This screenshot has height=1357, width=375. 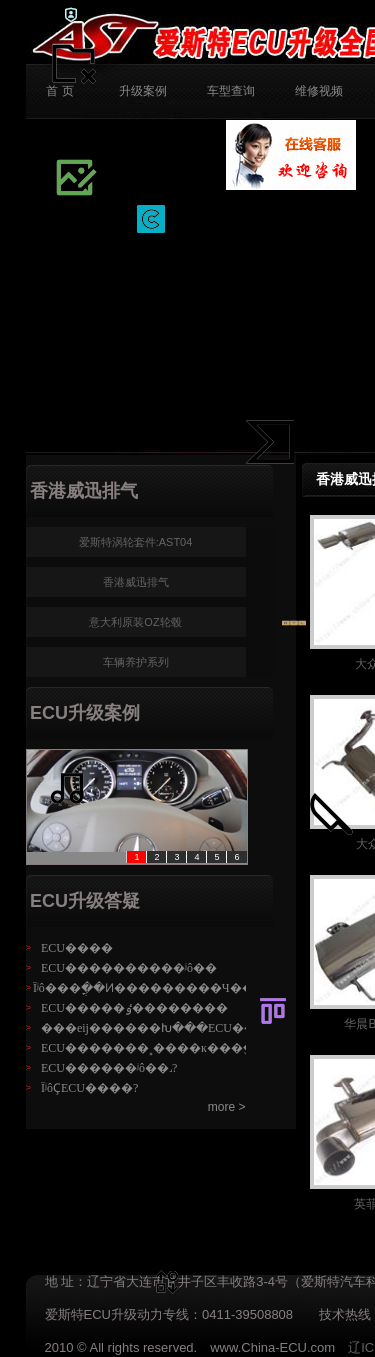 What do you see at coordinates (294, 623) in the screenshot?
I see `RTL media company logo` at bounding box center [294, 623].